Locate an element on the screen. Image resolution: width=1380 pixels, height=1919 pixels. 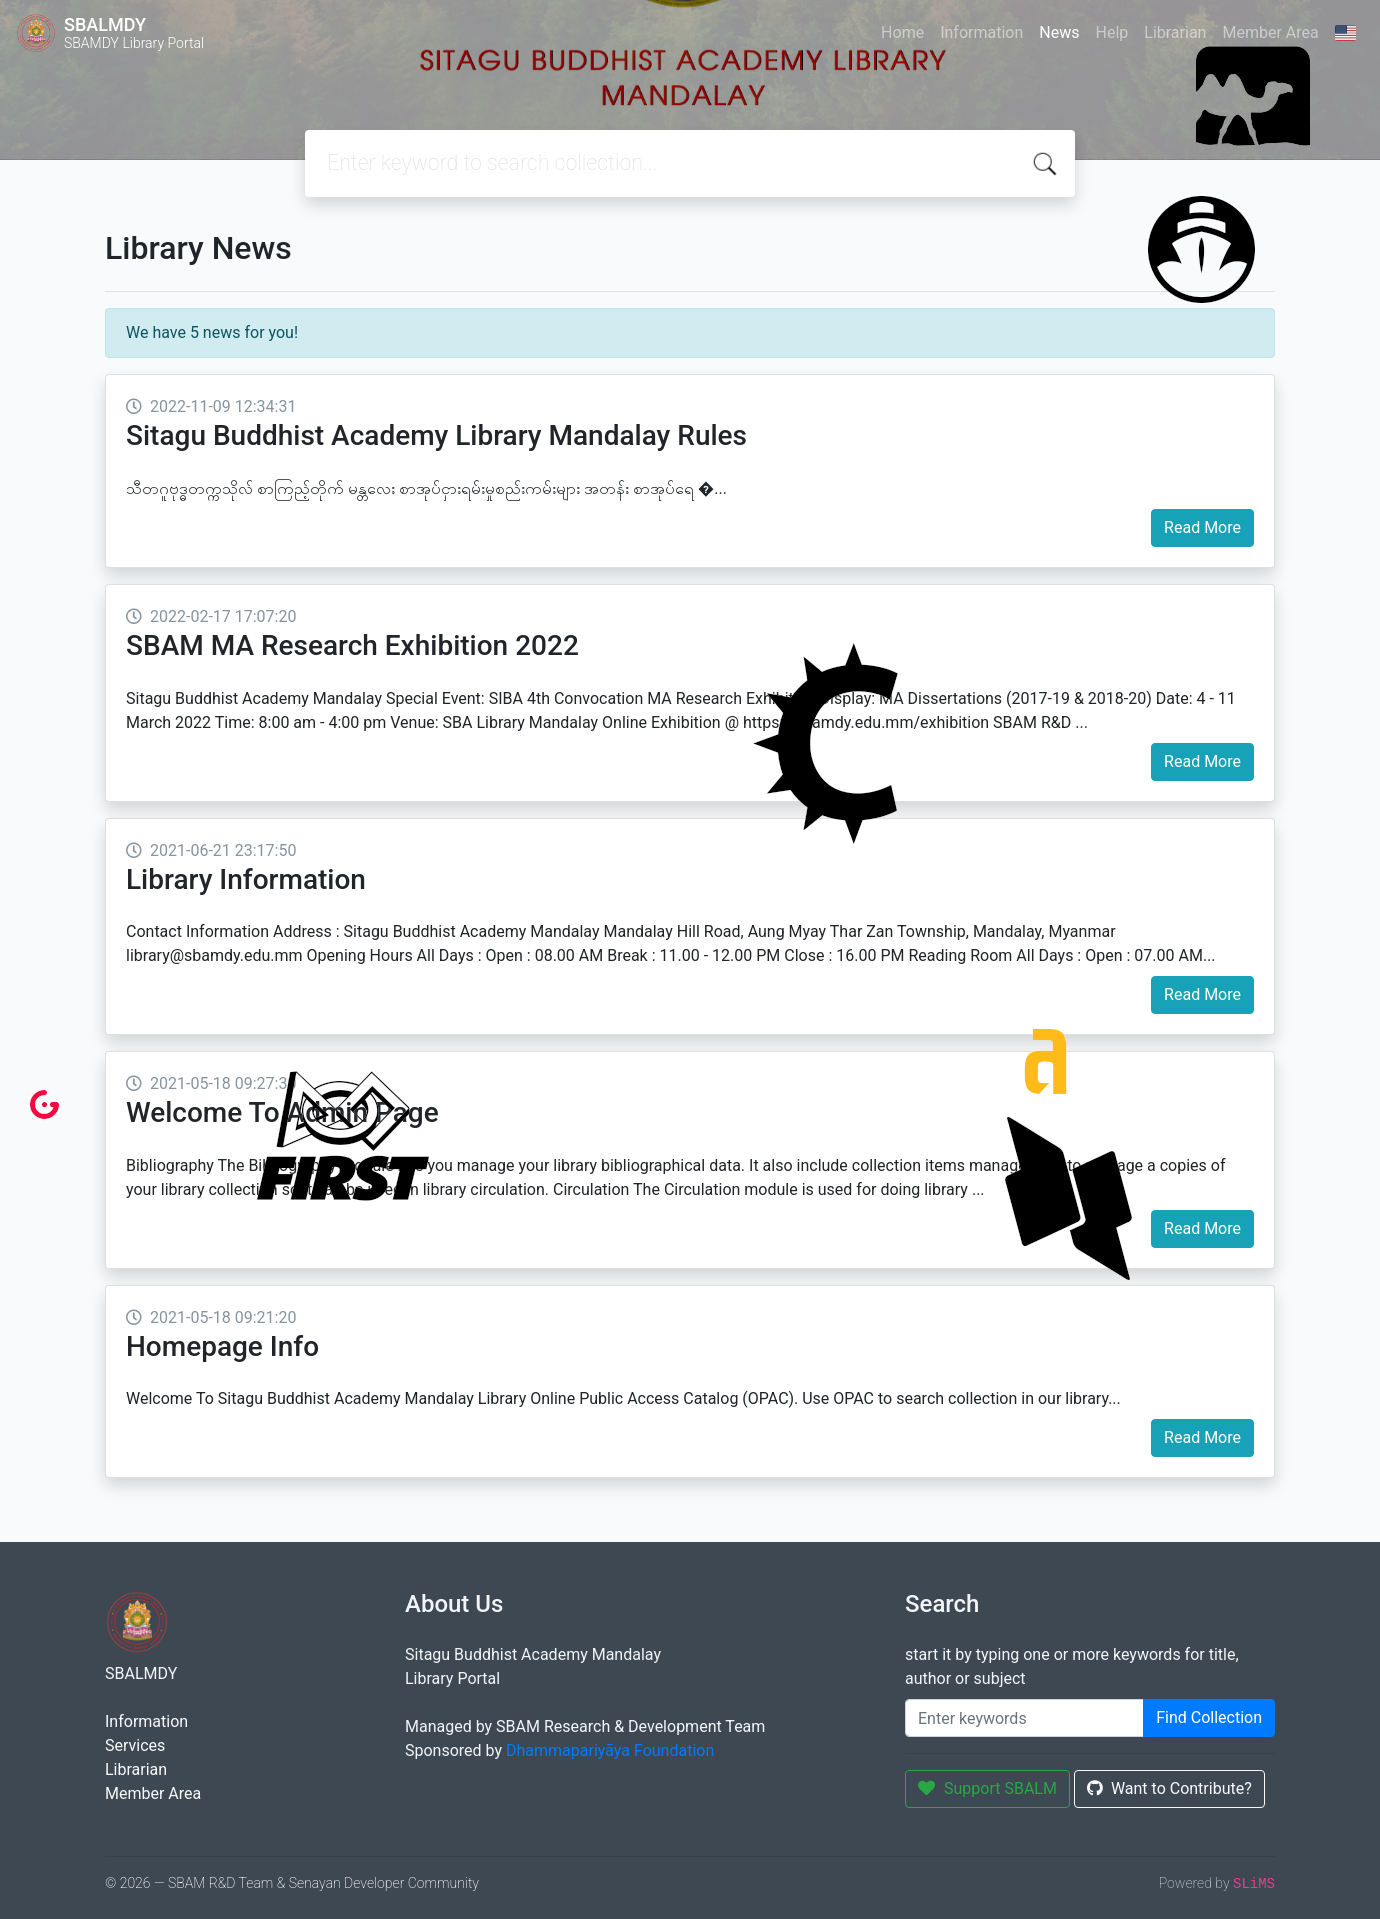
codeship logo is located at coordinates (1201, 249).